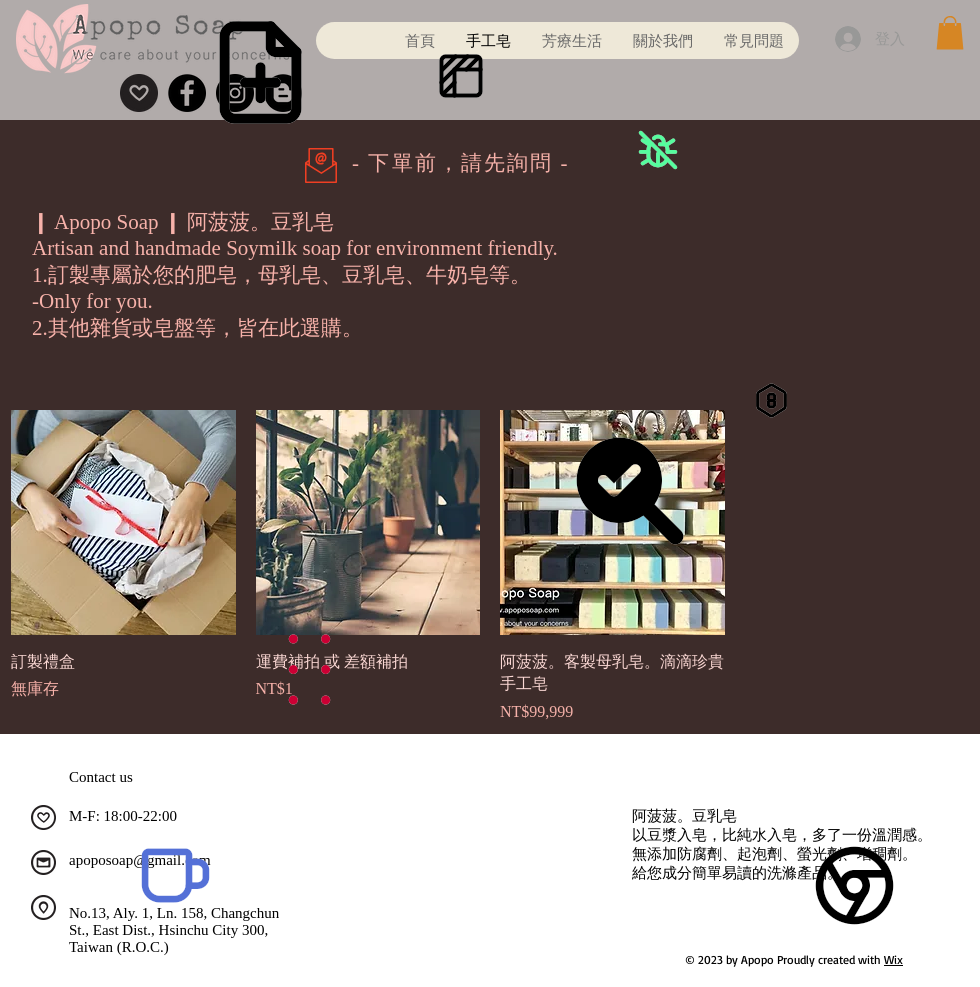  I want to click on drag to reorder items, so click(309, 669).